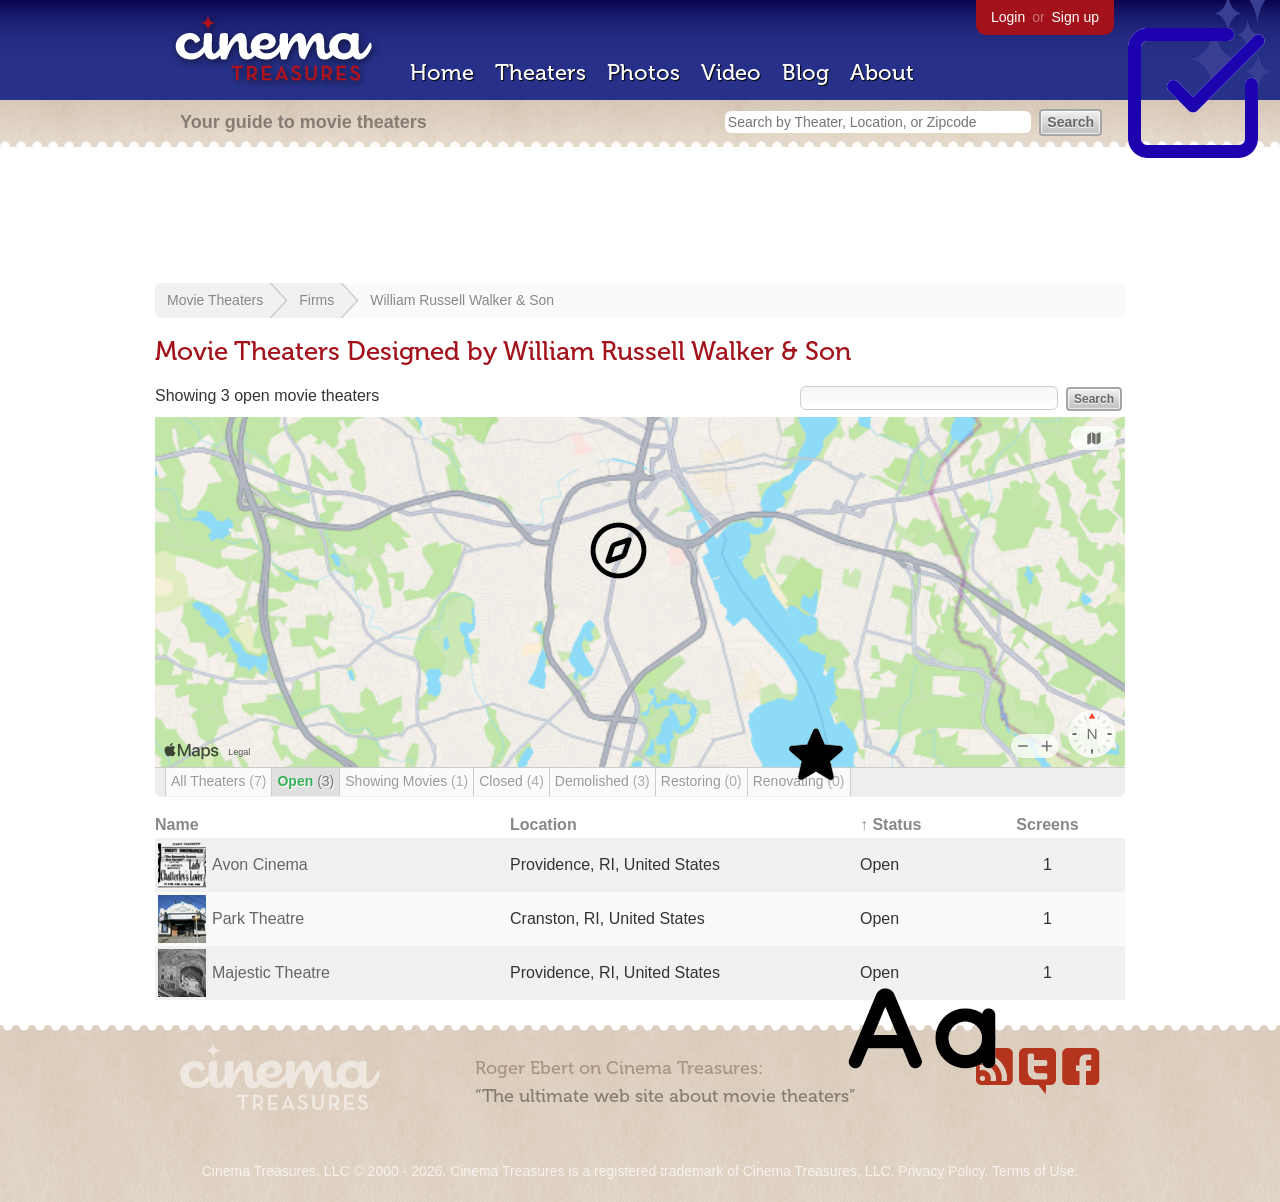  Describe the element at coordinates (1193, 93) in the screenshot. I see `mark task as complete` at that location.